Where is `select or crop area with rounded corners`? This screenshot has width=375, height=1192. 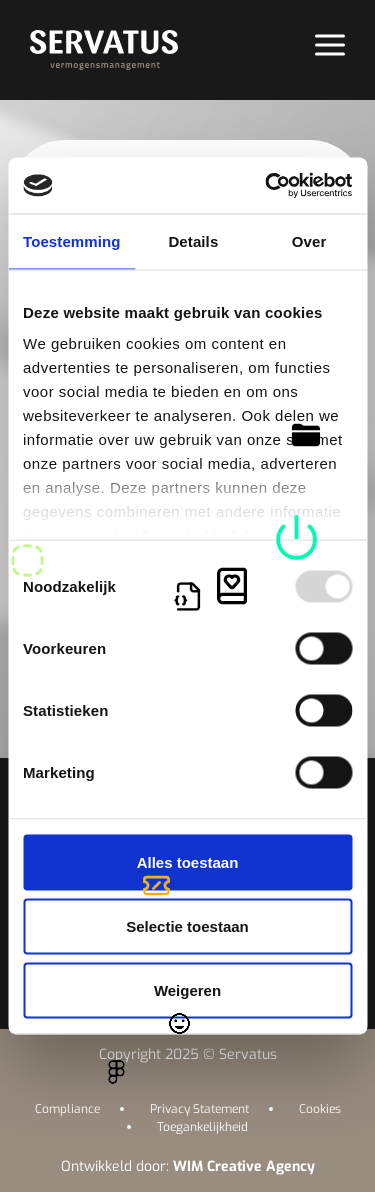 select or crop area with rounded corners is located at coordinates (27, 560).